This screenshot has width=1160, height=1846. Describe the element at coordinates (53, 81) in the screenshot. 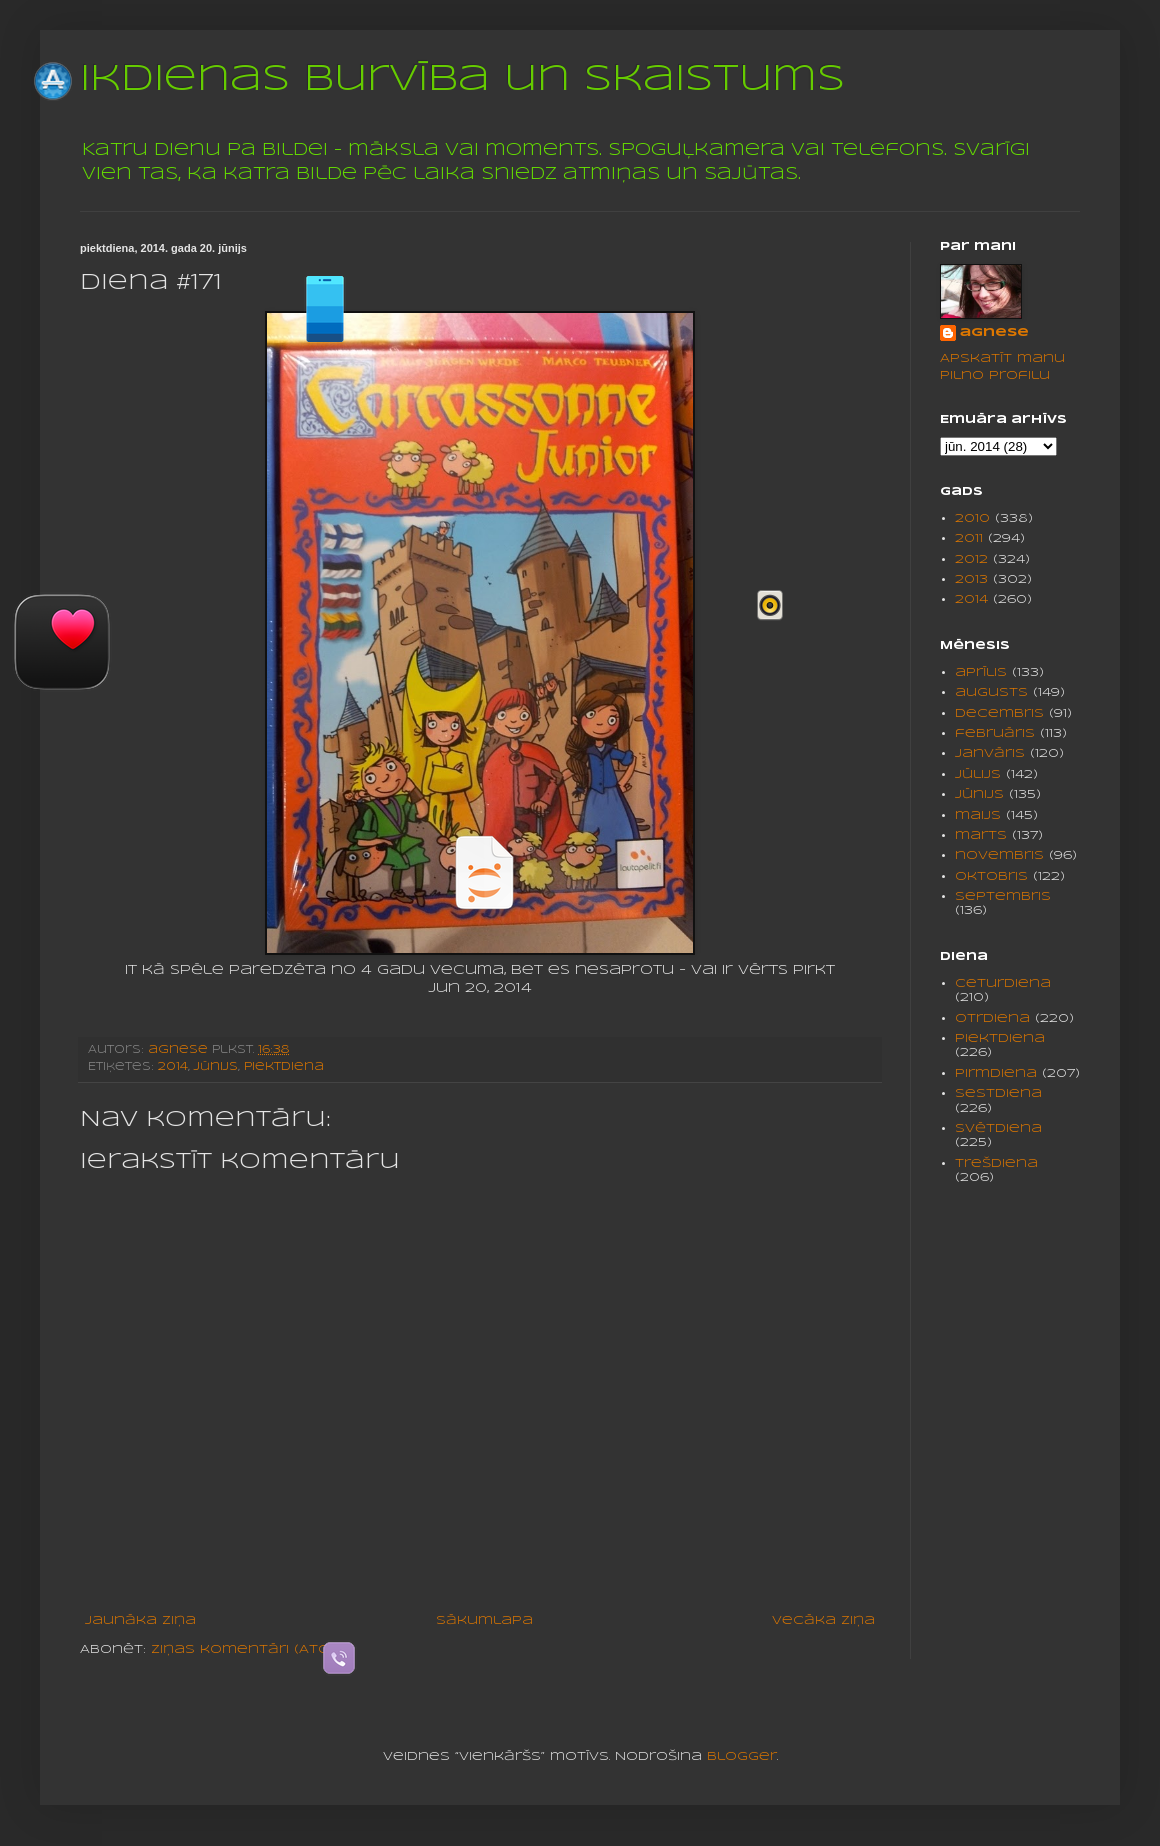

I see `open software properties settings` at that location.